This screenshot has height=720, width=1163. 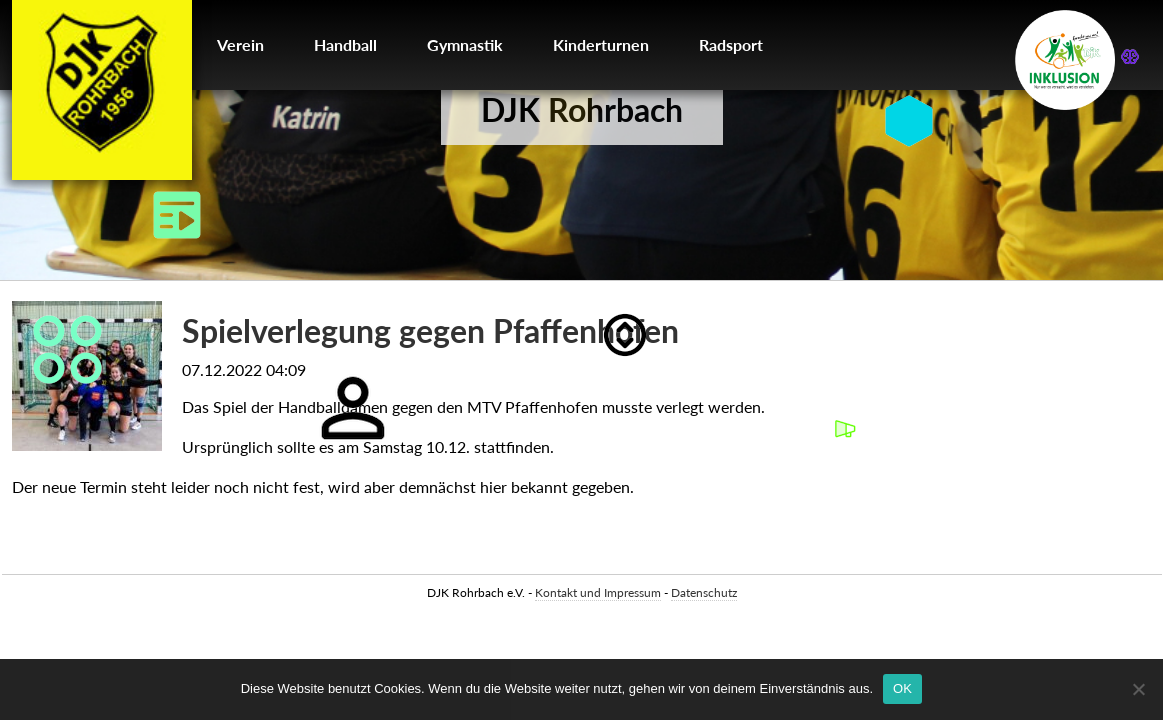 I want to click on expand or collapse content, so click(x=625, y=335).